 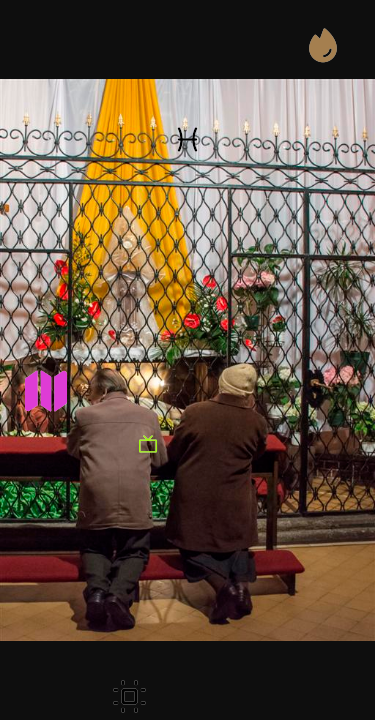 What do you see at coordinates (129, 696) in the screenshot?
I see `select or define an artboard area` at bounding box center [129, 696].